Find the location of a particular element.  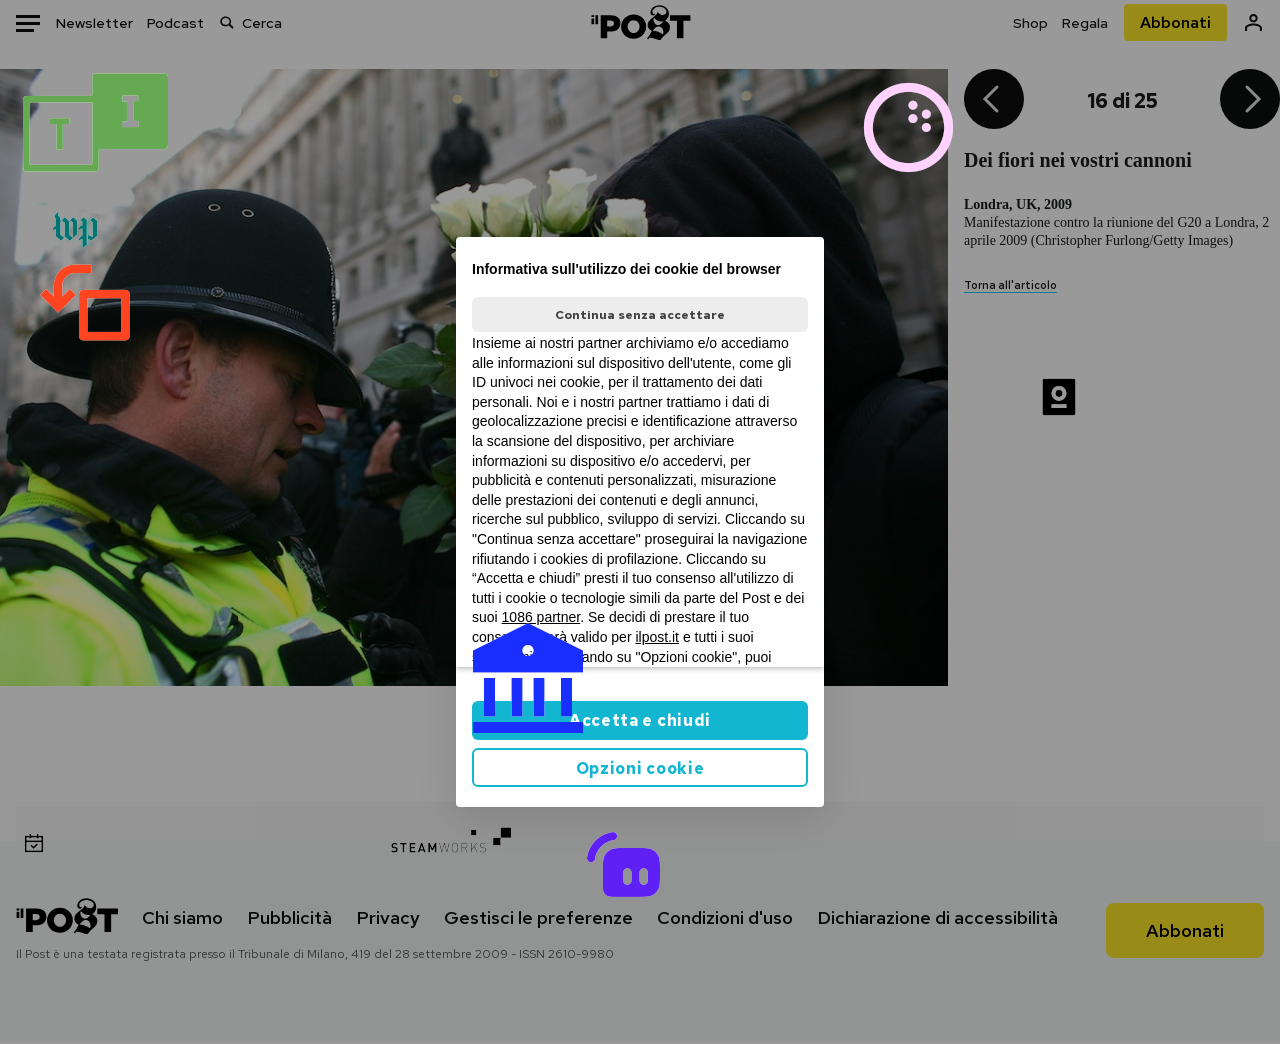

open streamlabs streaming software is located at coordinates (623, 864).